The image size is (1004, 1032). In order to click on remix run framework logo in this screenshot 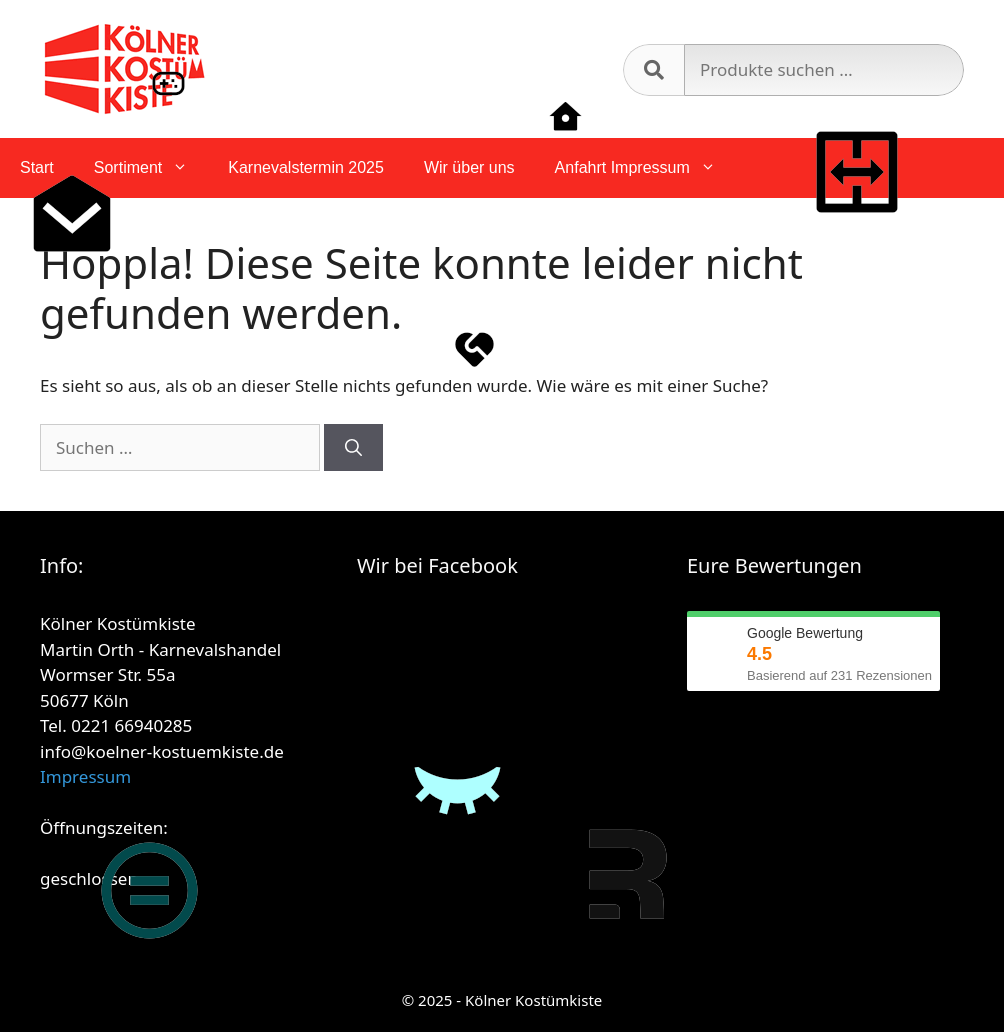, I will do `click(629, 879)`.